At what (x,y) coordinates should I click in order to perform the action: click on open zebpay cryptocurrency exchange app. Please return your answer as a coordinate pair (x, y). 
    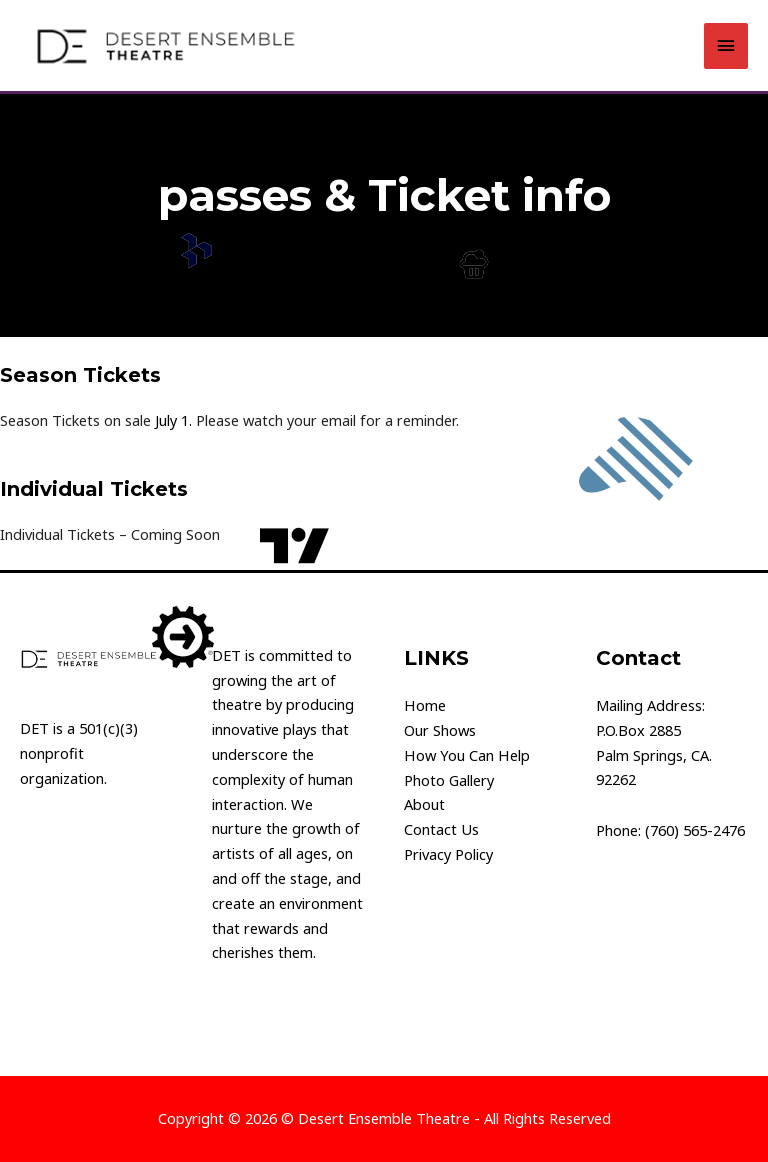
    Looking at the image, I should click on (636, 459).